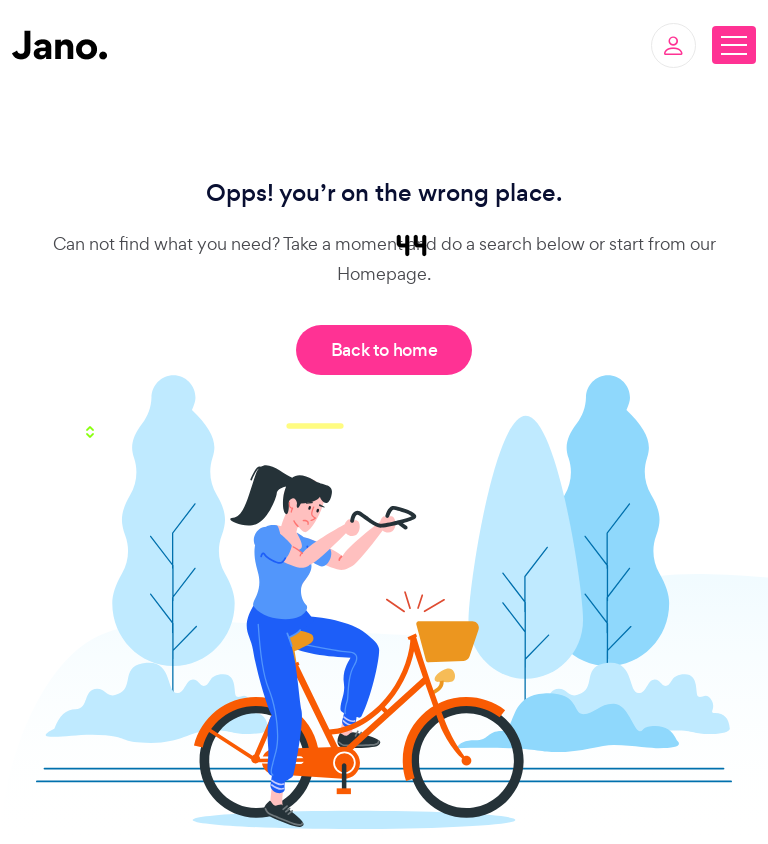 The image size is (768, 844). What do you see at coordinates (90, 432) in the screenshot?
I see `expand or collapse a section` at bounding box center [90, 432].